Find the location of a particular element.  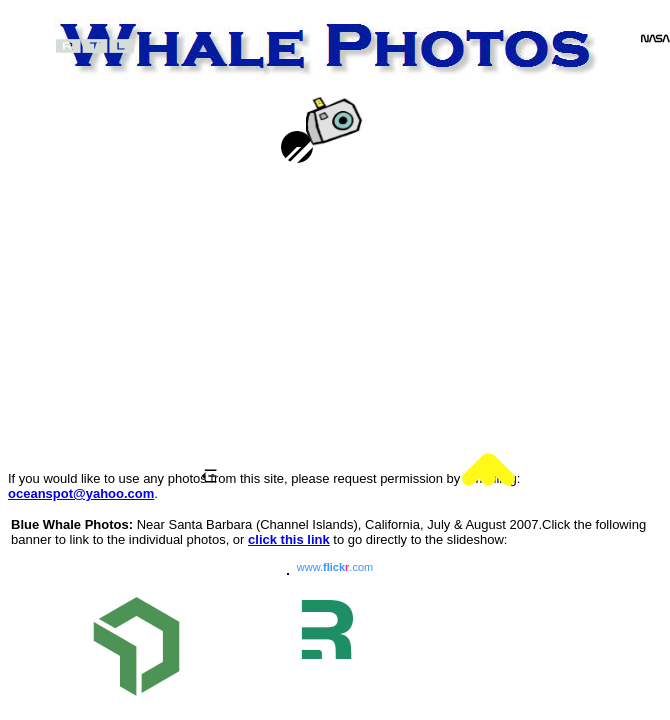

NASA official app or website link is located at coordinates (655, 38).